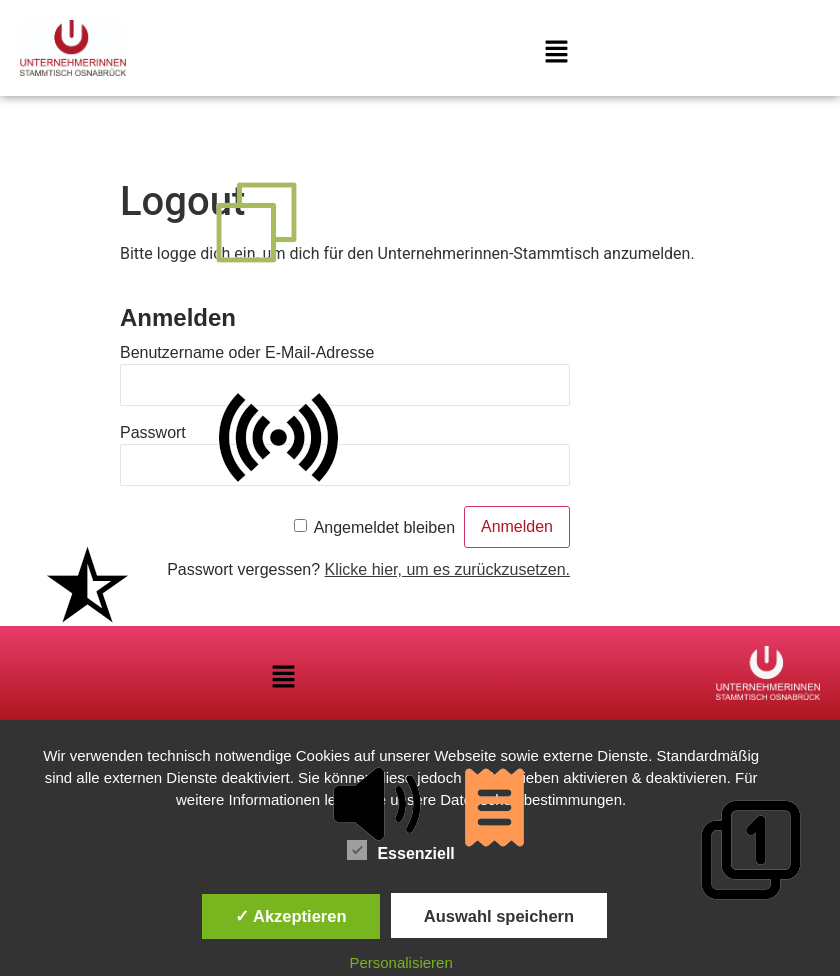 The height and width of the screenshot is (976, 840). What do you see at coordinates (256, 222) in the screenshot?
I see `copy to clipboard` at bounding box center [256, 222].